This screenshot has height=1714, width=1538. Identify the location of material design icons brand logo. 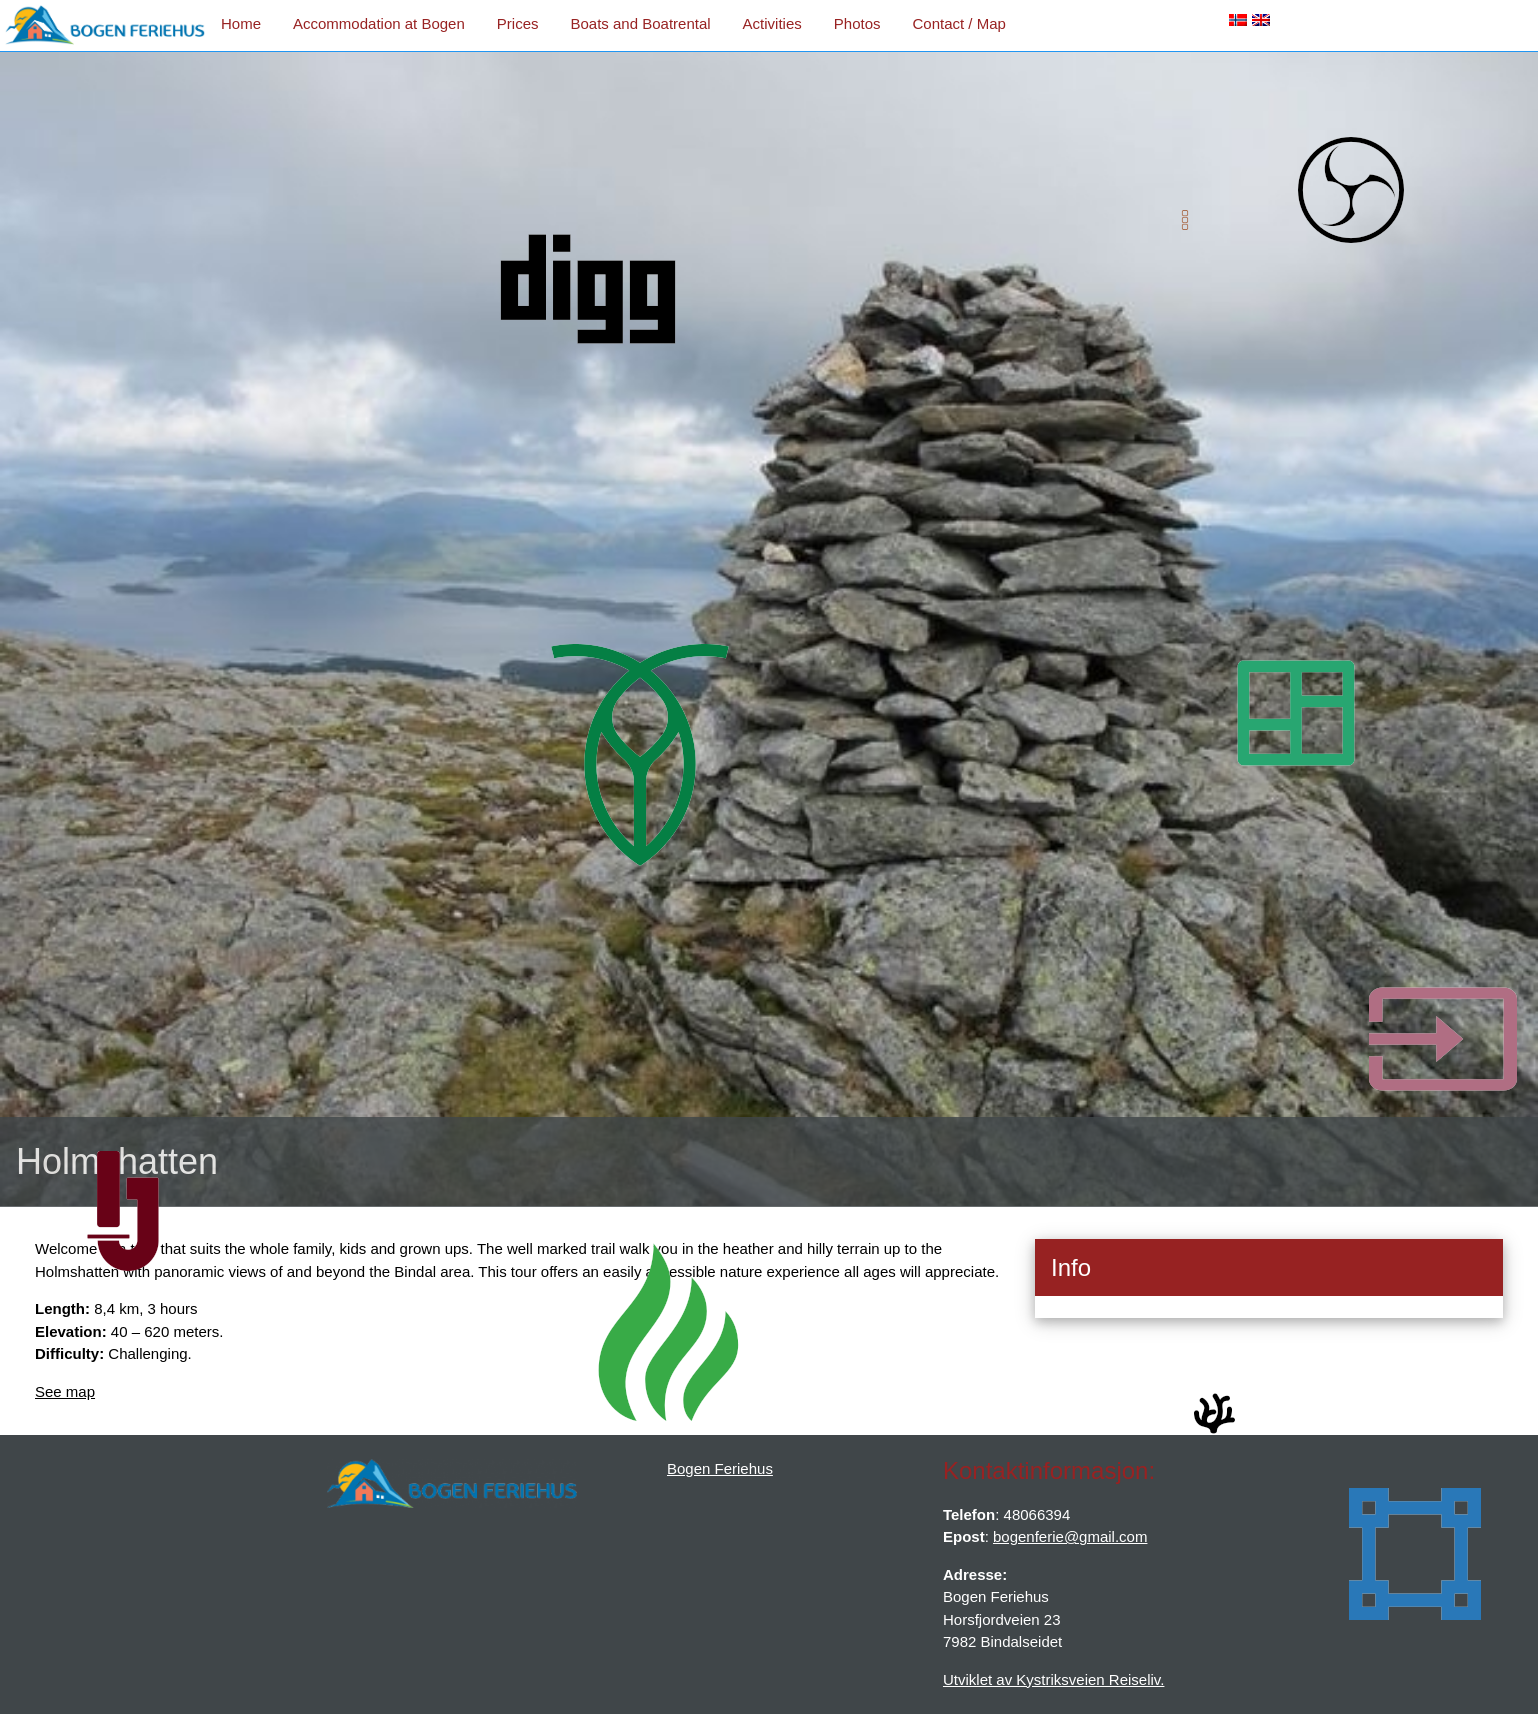
(1415, 1554).